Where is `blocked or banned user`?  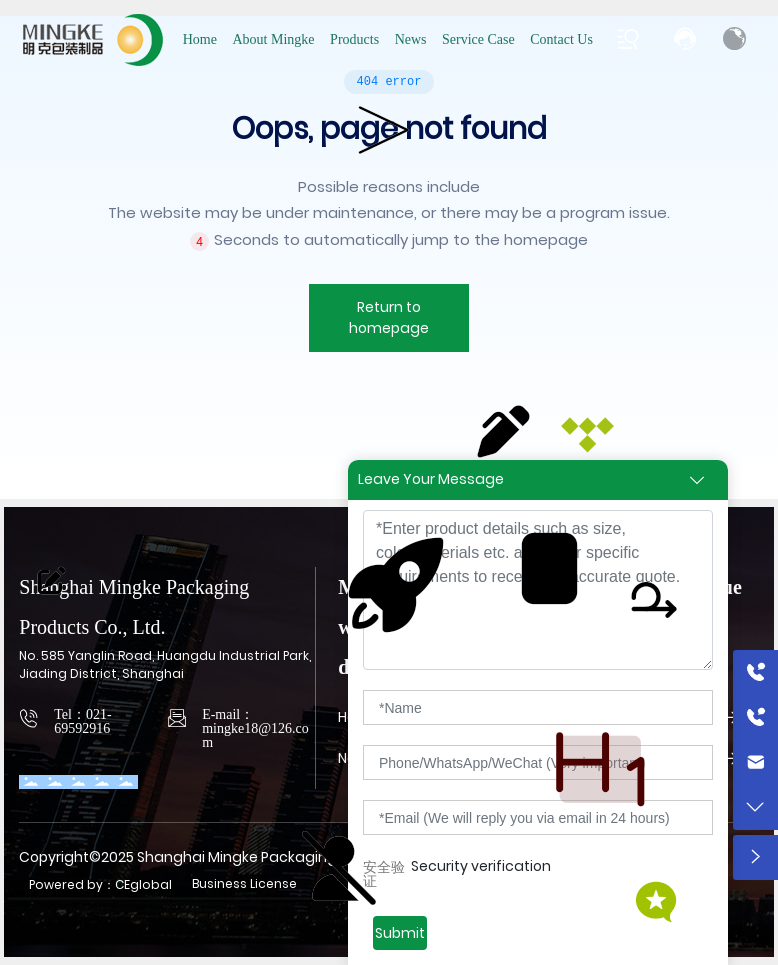 blocked or banned user is located at coordinates (339, 868).